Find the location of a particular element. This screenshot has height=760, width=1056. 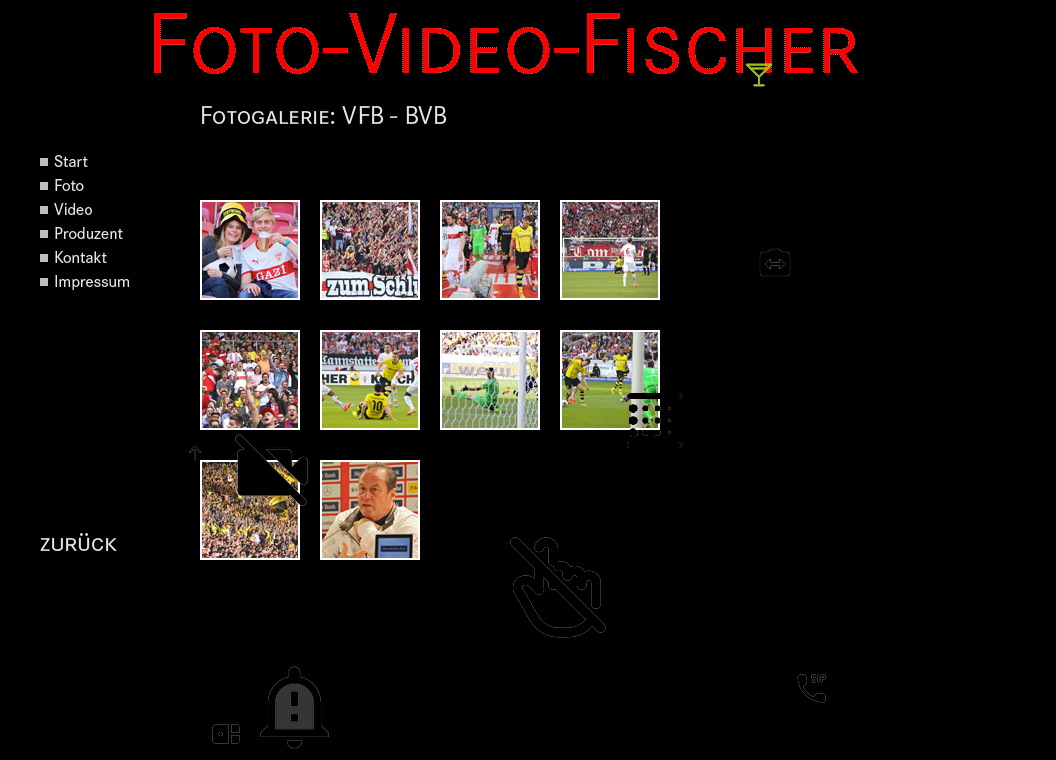

touch interaction disabled is located at coordinates (558, 585).